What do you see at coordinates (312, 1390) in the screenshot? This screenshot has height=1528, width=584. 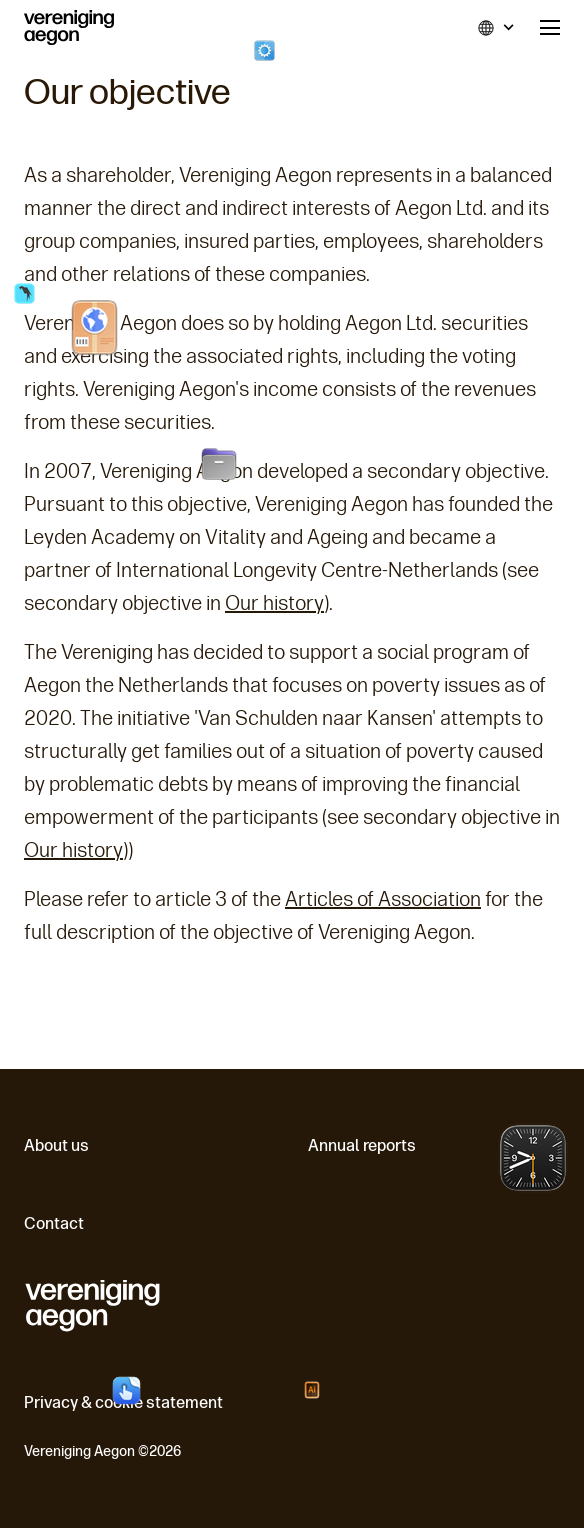 I see `open an Adobe Illustrator file` at bounding box center [312, 1390].